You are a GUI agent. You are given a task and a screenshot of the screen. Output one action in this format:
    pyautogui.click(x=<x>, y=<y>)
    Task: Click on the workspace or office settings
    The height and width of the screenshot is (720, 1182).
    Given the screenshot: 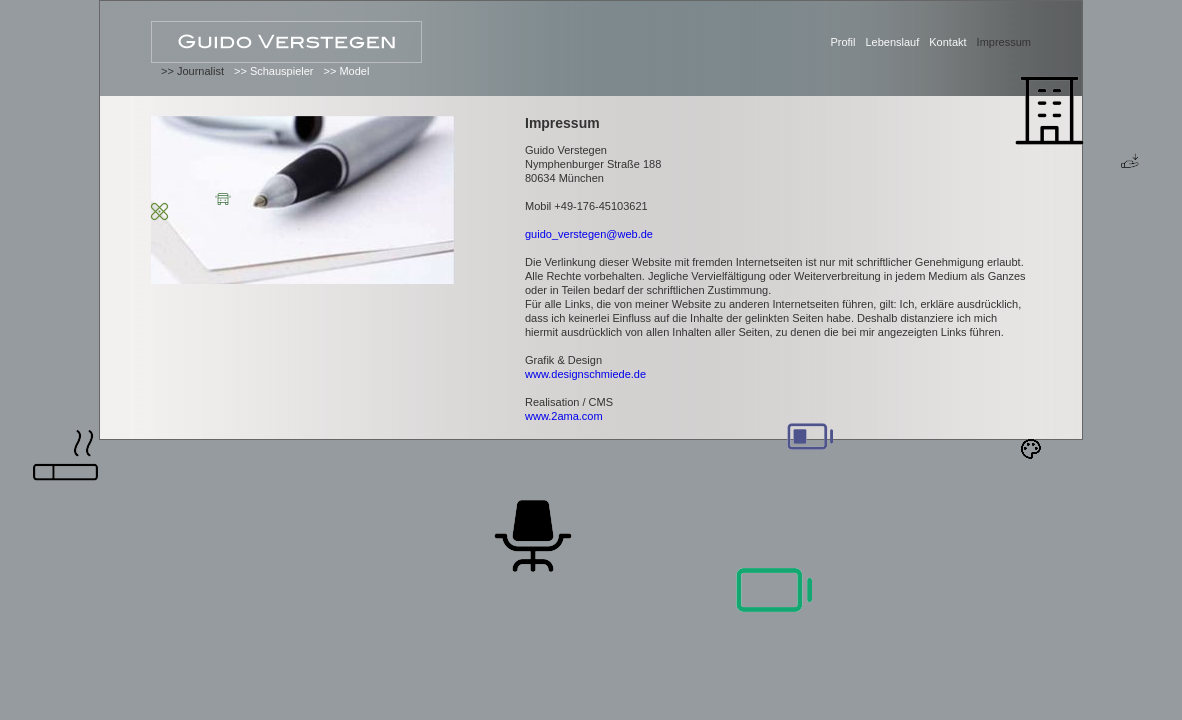 What is the action you would take?
    pyautogui.click(x=533, y=536)
    